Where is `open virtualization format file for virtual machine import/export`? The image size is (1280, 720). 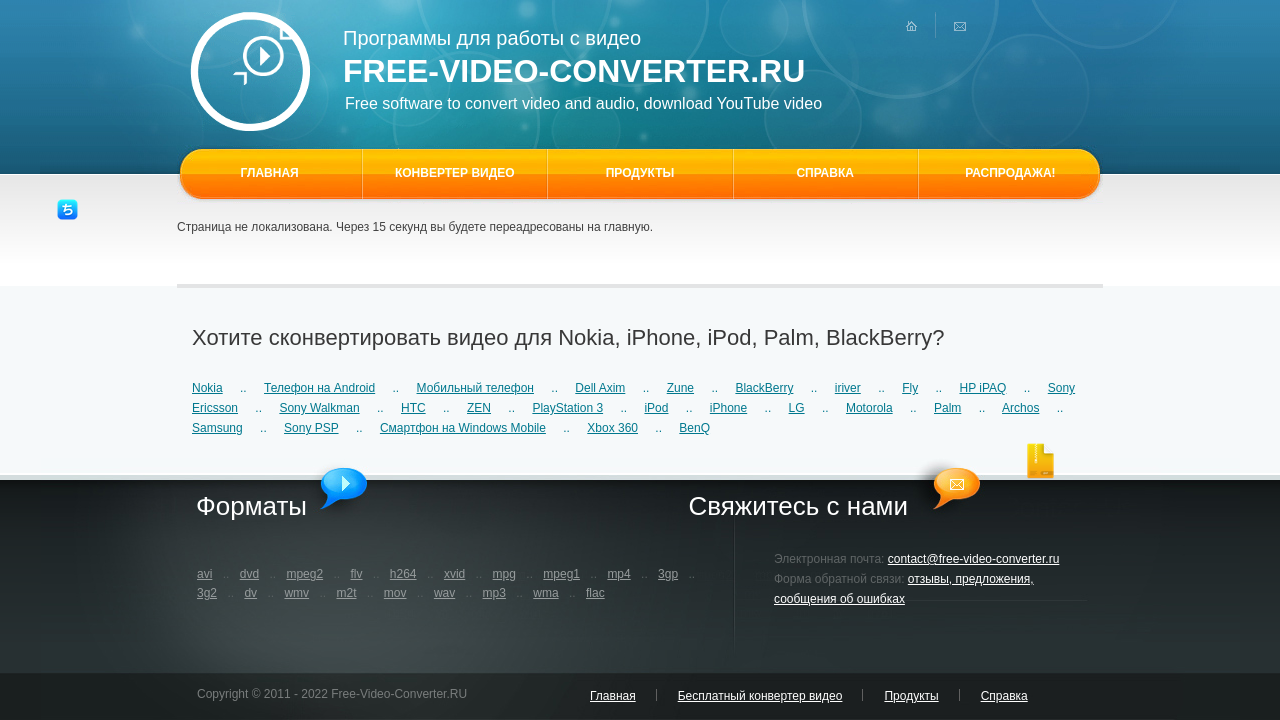
open virtualization format file for virtual machine import/export is located at coordinates (1040, 461).